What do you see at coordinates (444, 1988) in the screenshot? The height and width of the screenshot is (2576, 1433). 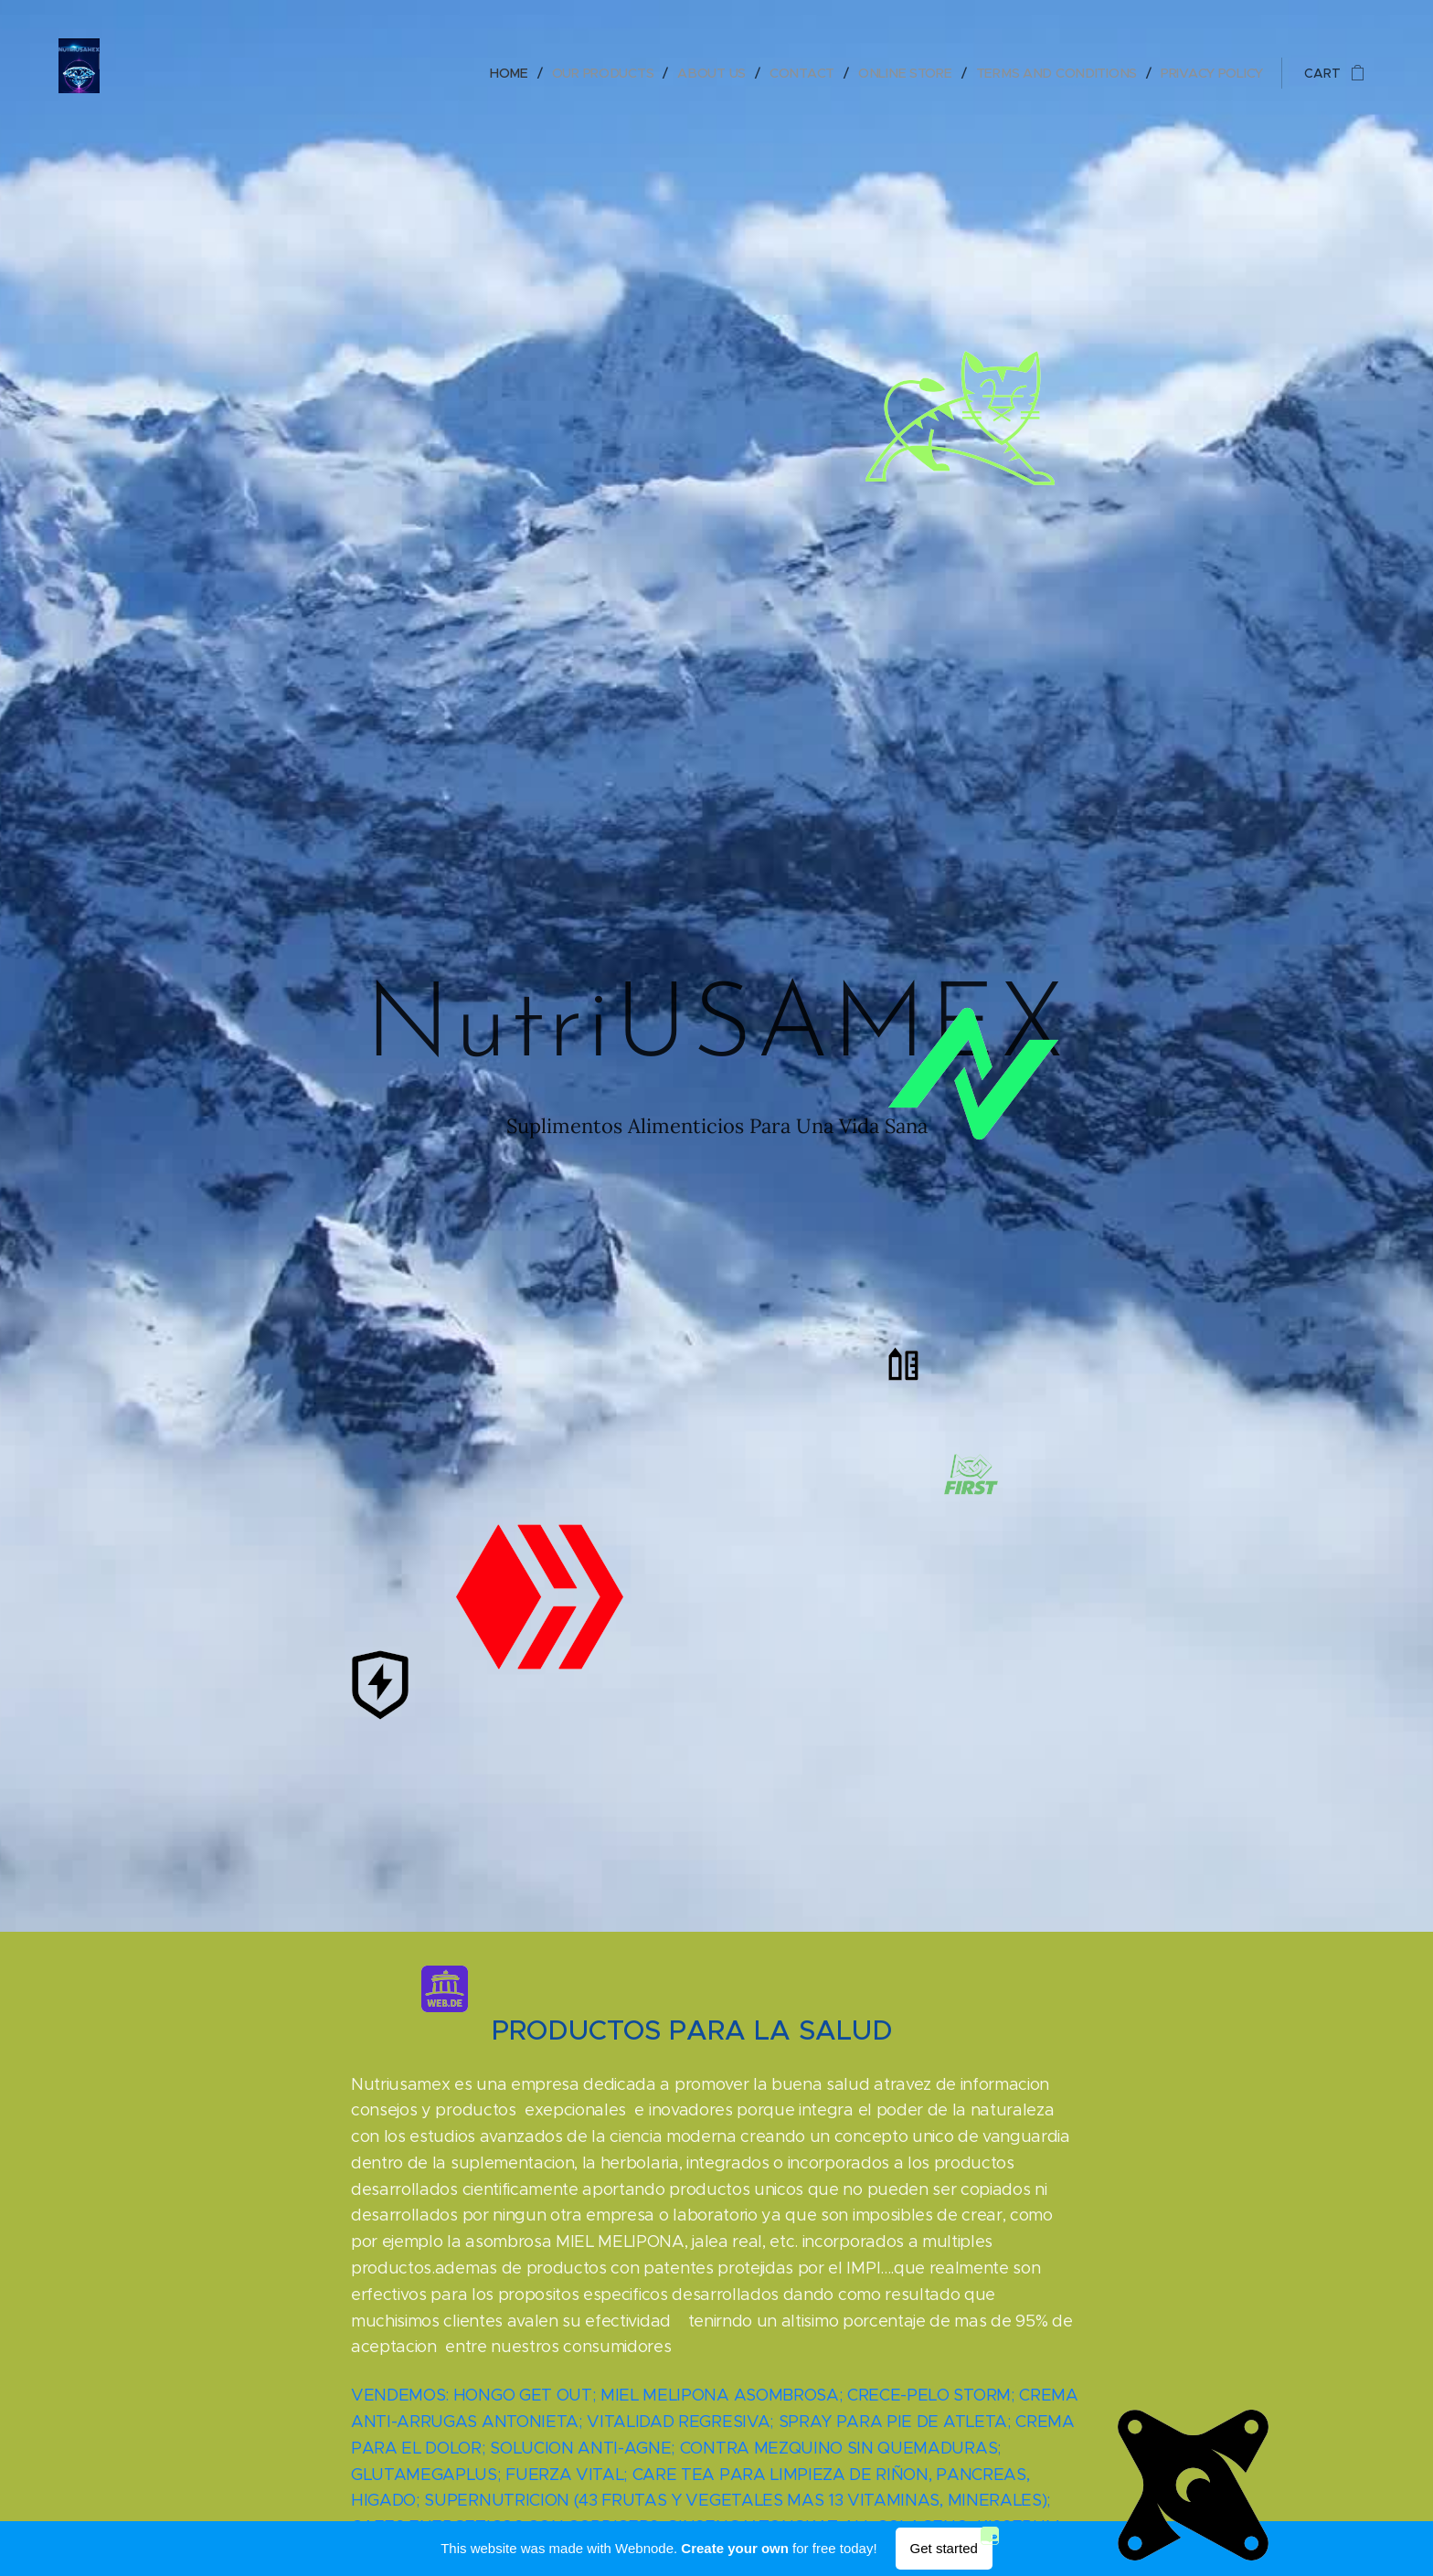 I see `open web.de email service` at bounding box center [444, 1988].